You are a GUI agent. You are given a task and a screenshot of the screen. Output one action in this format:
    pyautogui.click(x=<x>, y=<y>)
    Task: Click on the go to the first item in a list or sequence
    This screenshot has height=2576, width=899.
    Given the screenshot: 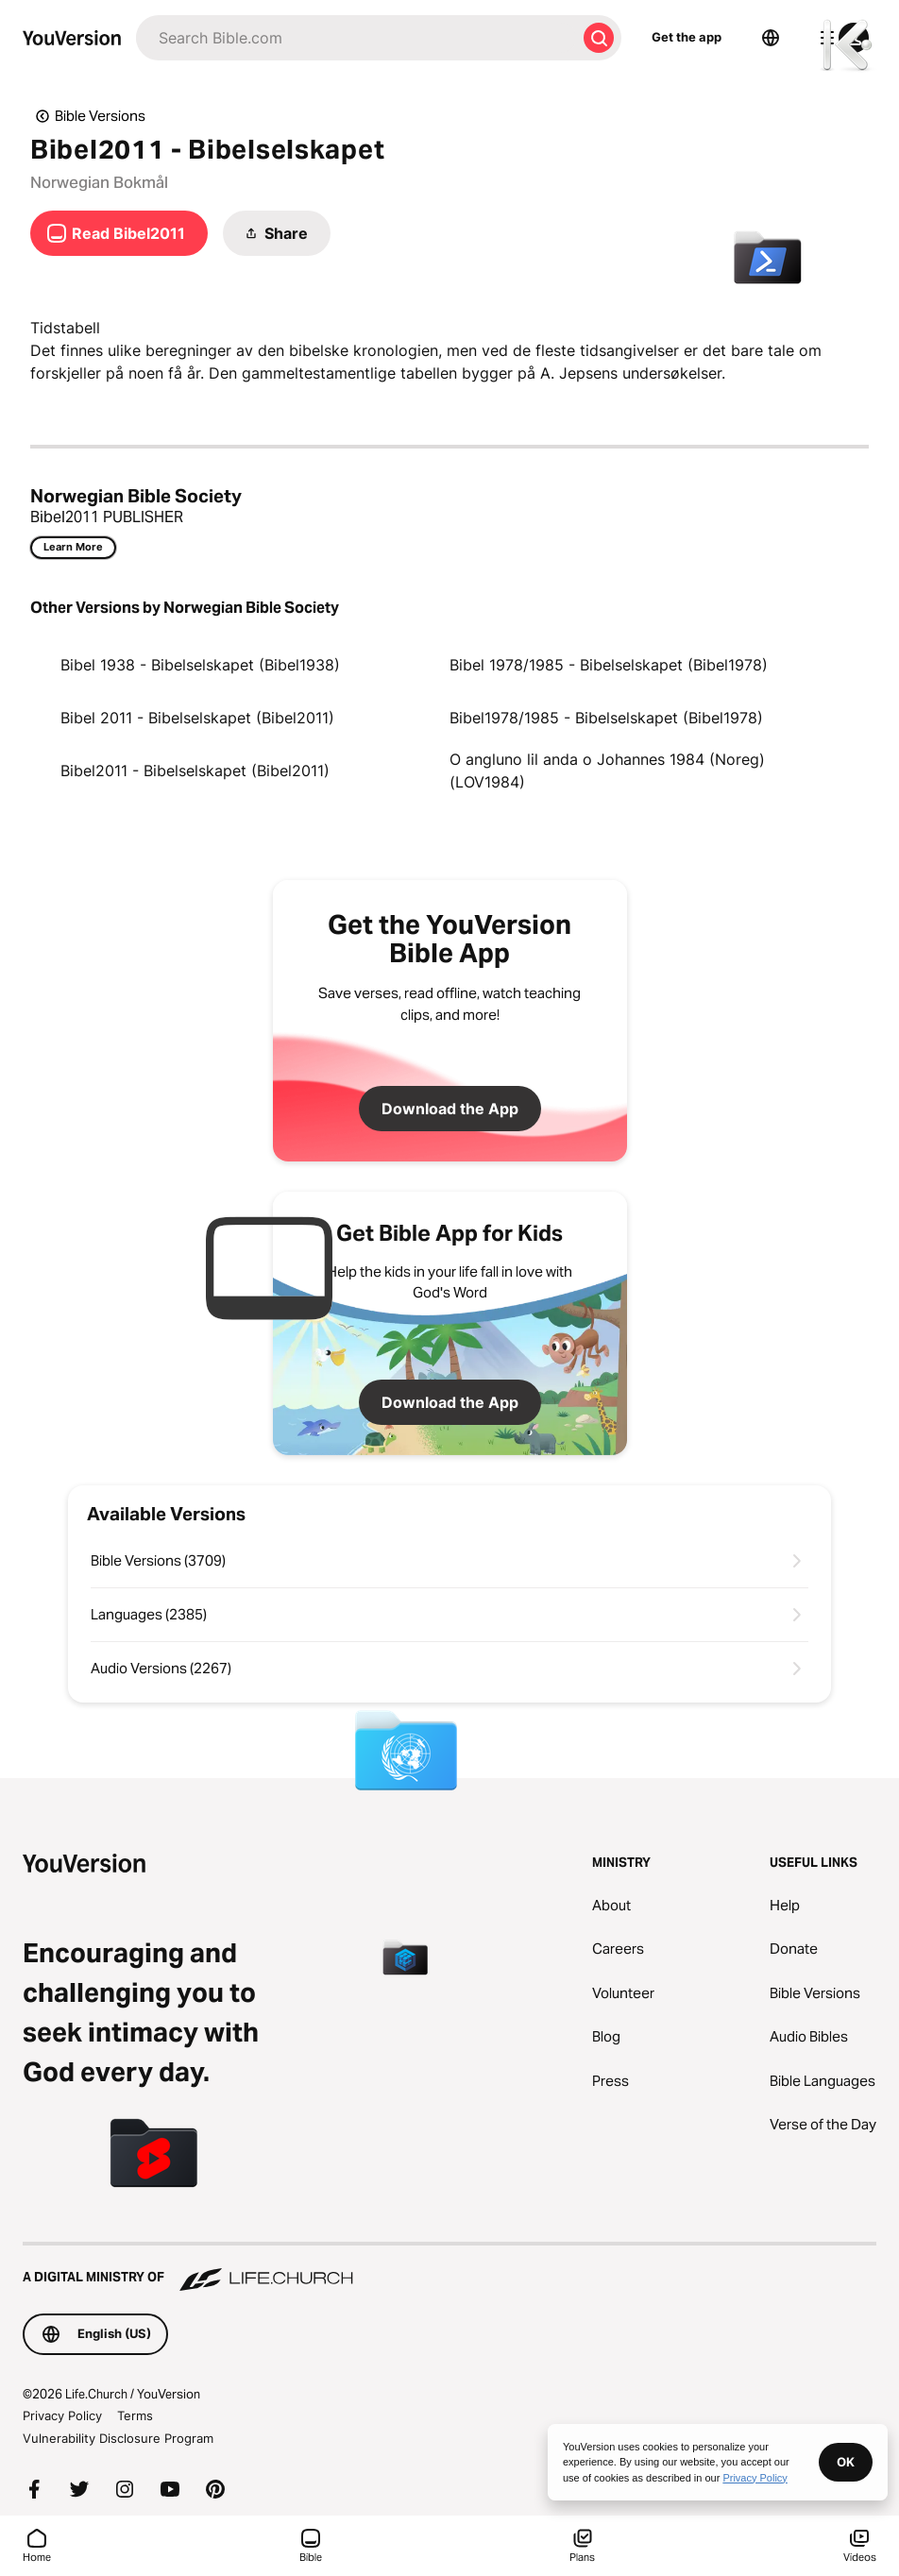 What is the action you would take?
    pyautogui.click(x=846, y=44)
    